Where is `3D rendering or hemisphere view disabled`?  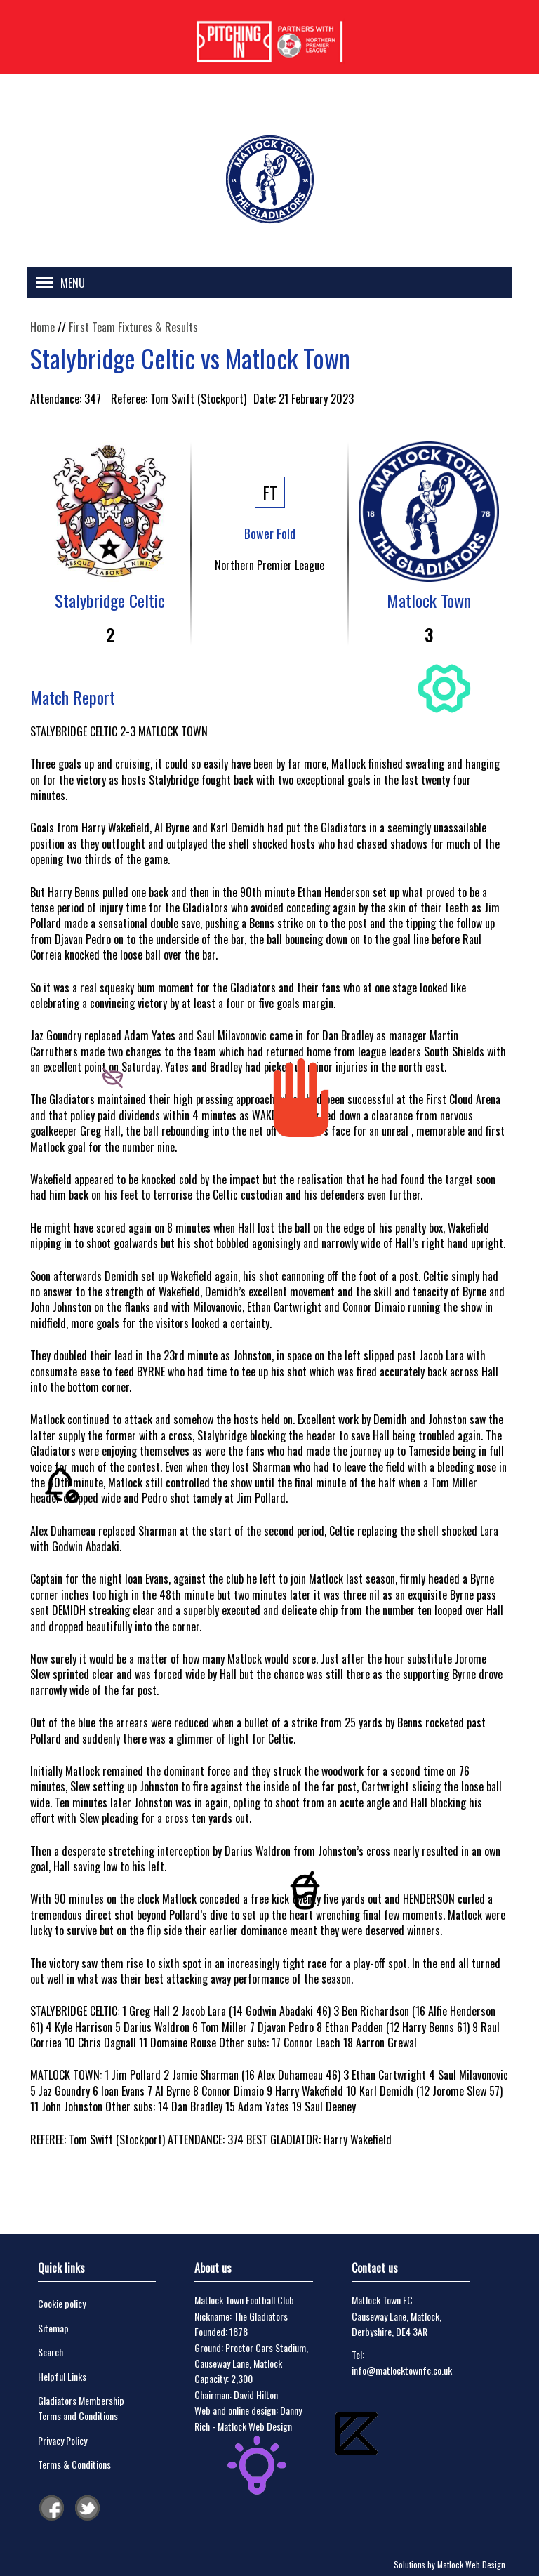
3D rendering or hemisphere view disabled is located at coordinates (112, 1077).